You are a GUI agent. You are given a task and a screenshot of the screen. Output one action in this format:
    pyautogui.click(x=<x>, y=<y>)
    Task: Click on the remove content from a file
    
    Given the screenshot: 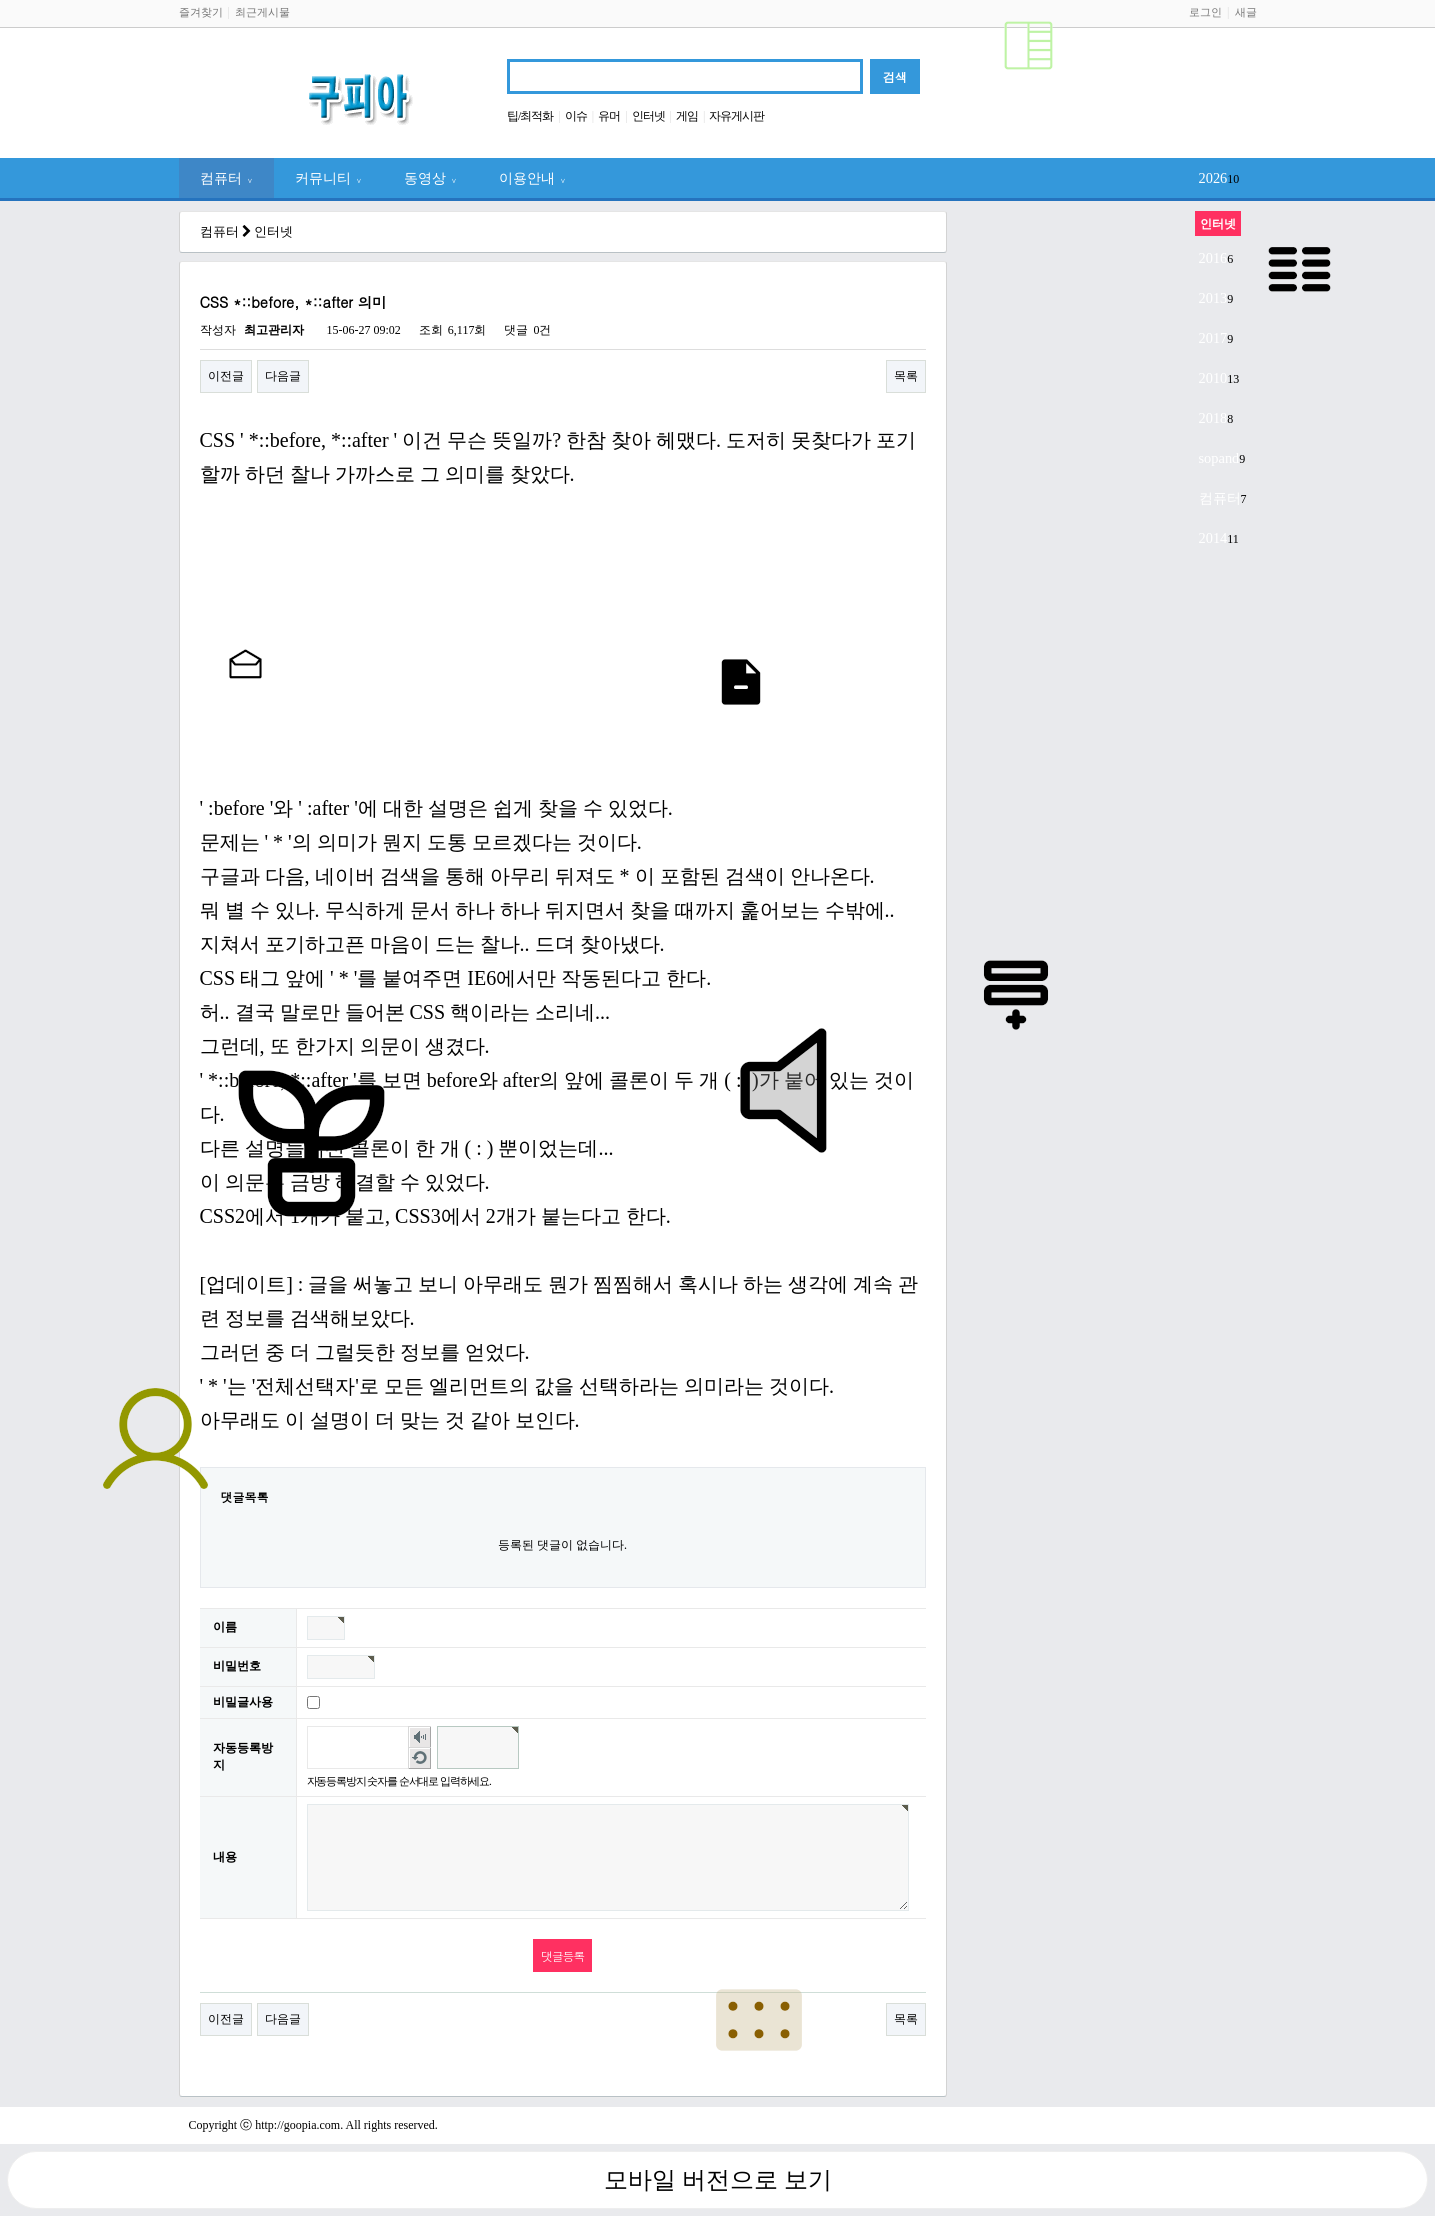 What is the action you would take?
    pyautogui.click(x=741, y=682)
    